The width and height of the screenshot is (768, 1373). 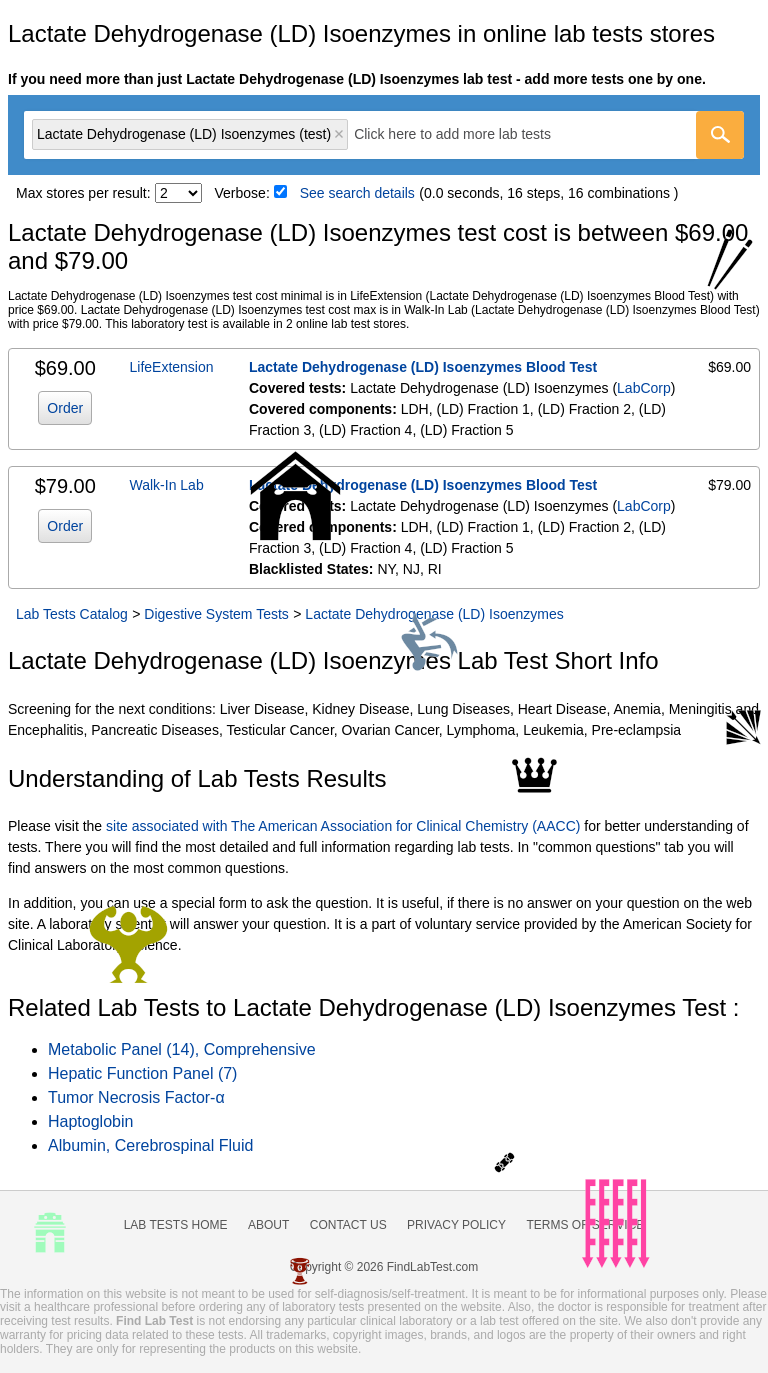 I want to click on browse asian cuisine or restaurants, so click(x=730, y=260).